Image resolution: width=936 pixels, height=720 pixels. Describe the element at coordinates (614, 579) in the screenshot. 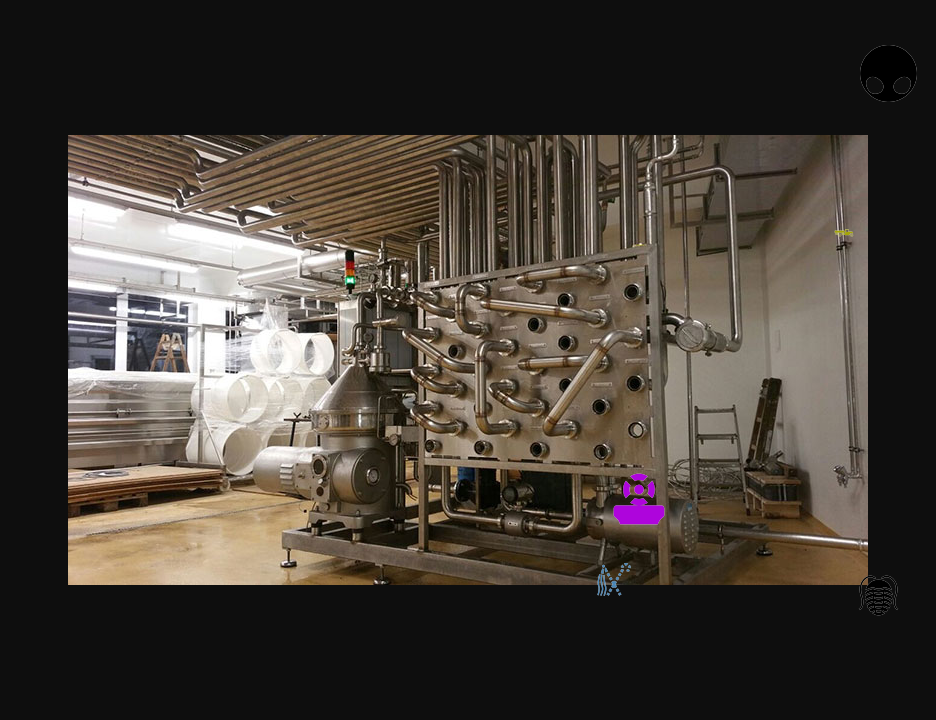

I see `ancient Egyptian royalty or pharaoh symbol` at that location.